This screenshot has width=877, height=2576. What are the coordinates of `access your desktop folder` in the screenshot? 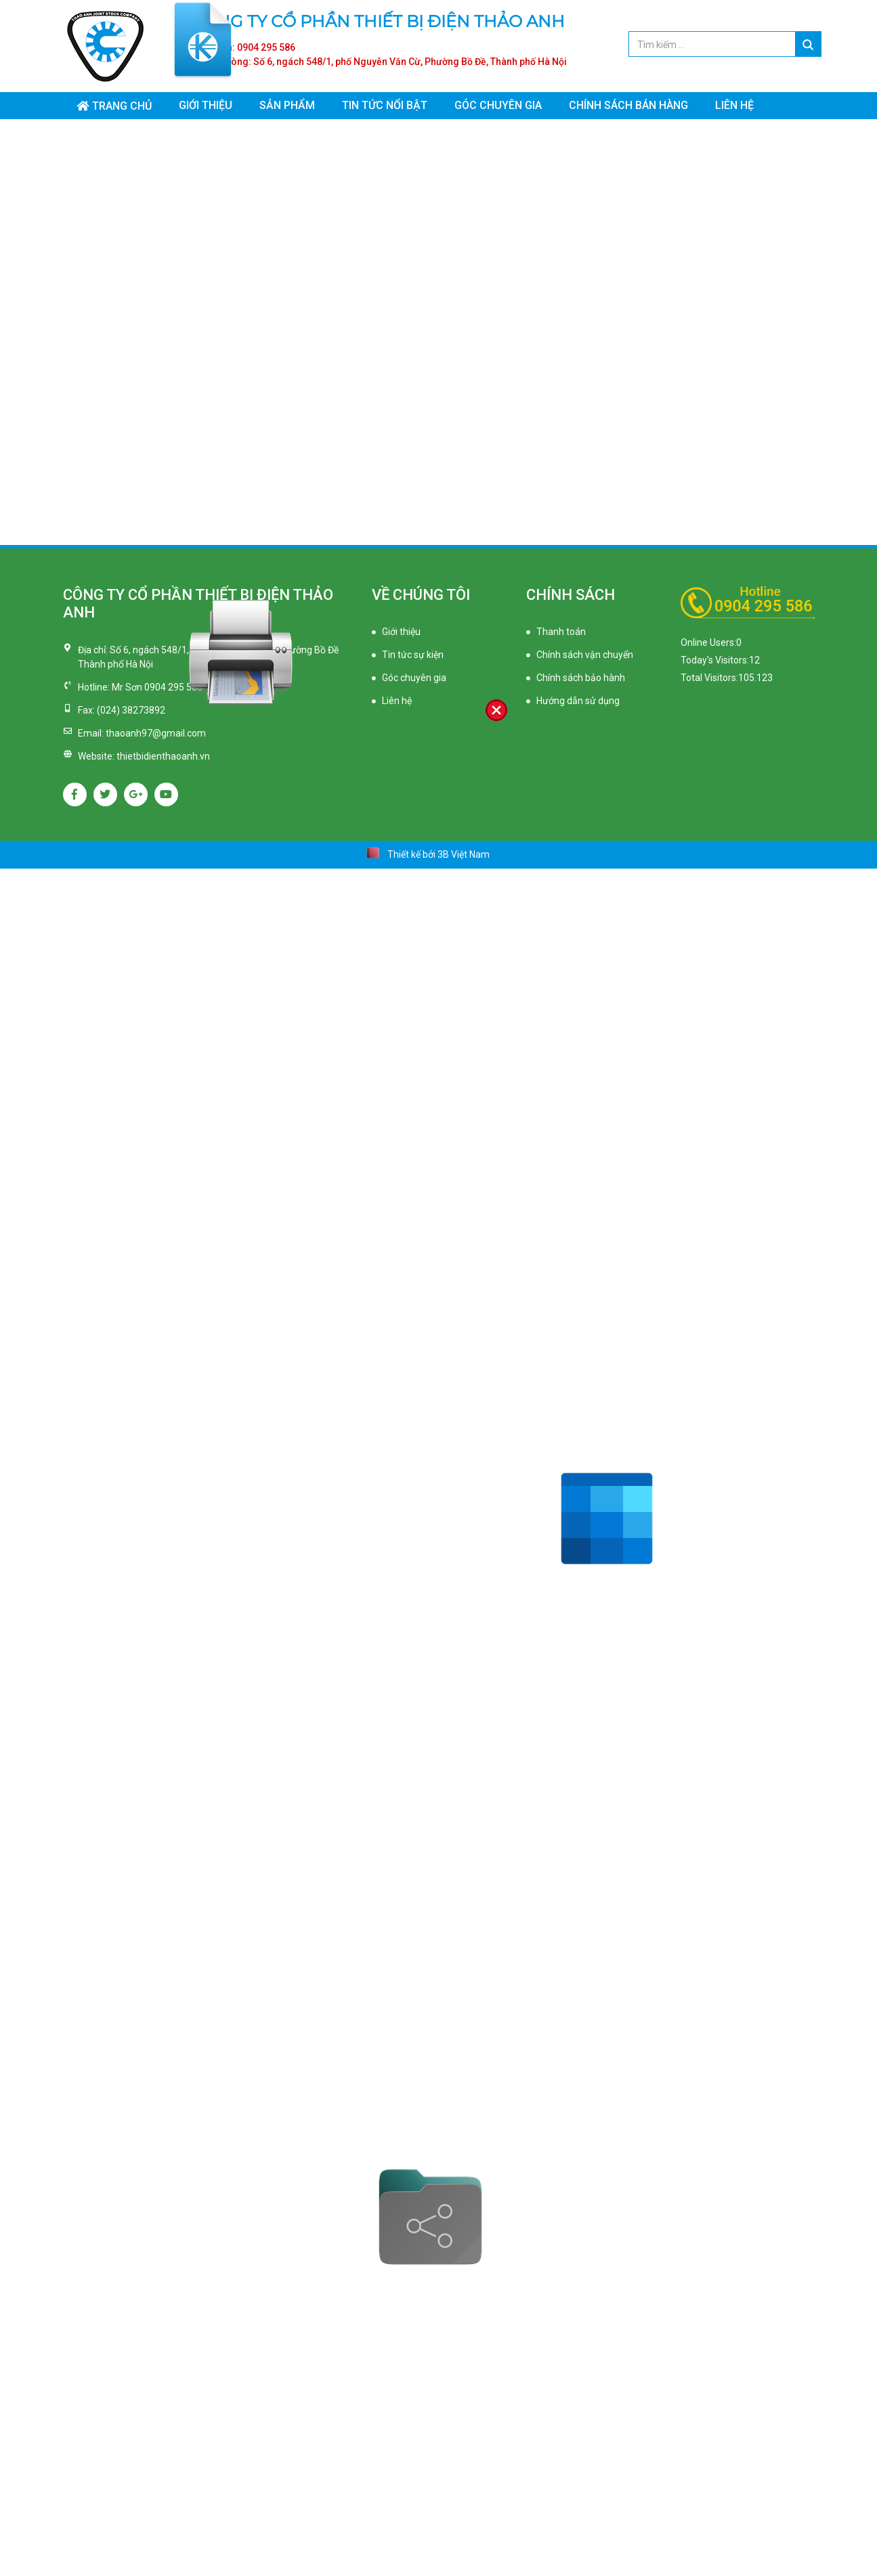 It's located at (372, 852).